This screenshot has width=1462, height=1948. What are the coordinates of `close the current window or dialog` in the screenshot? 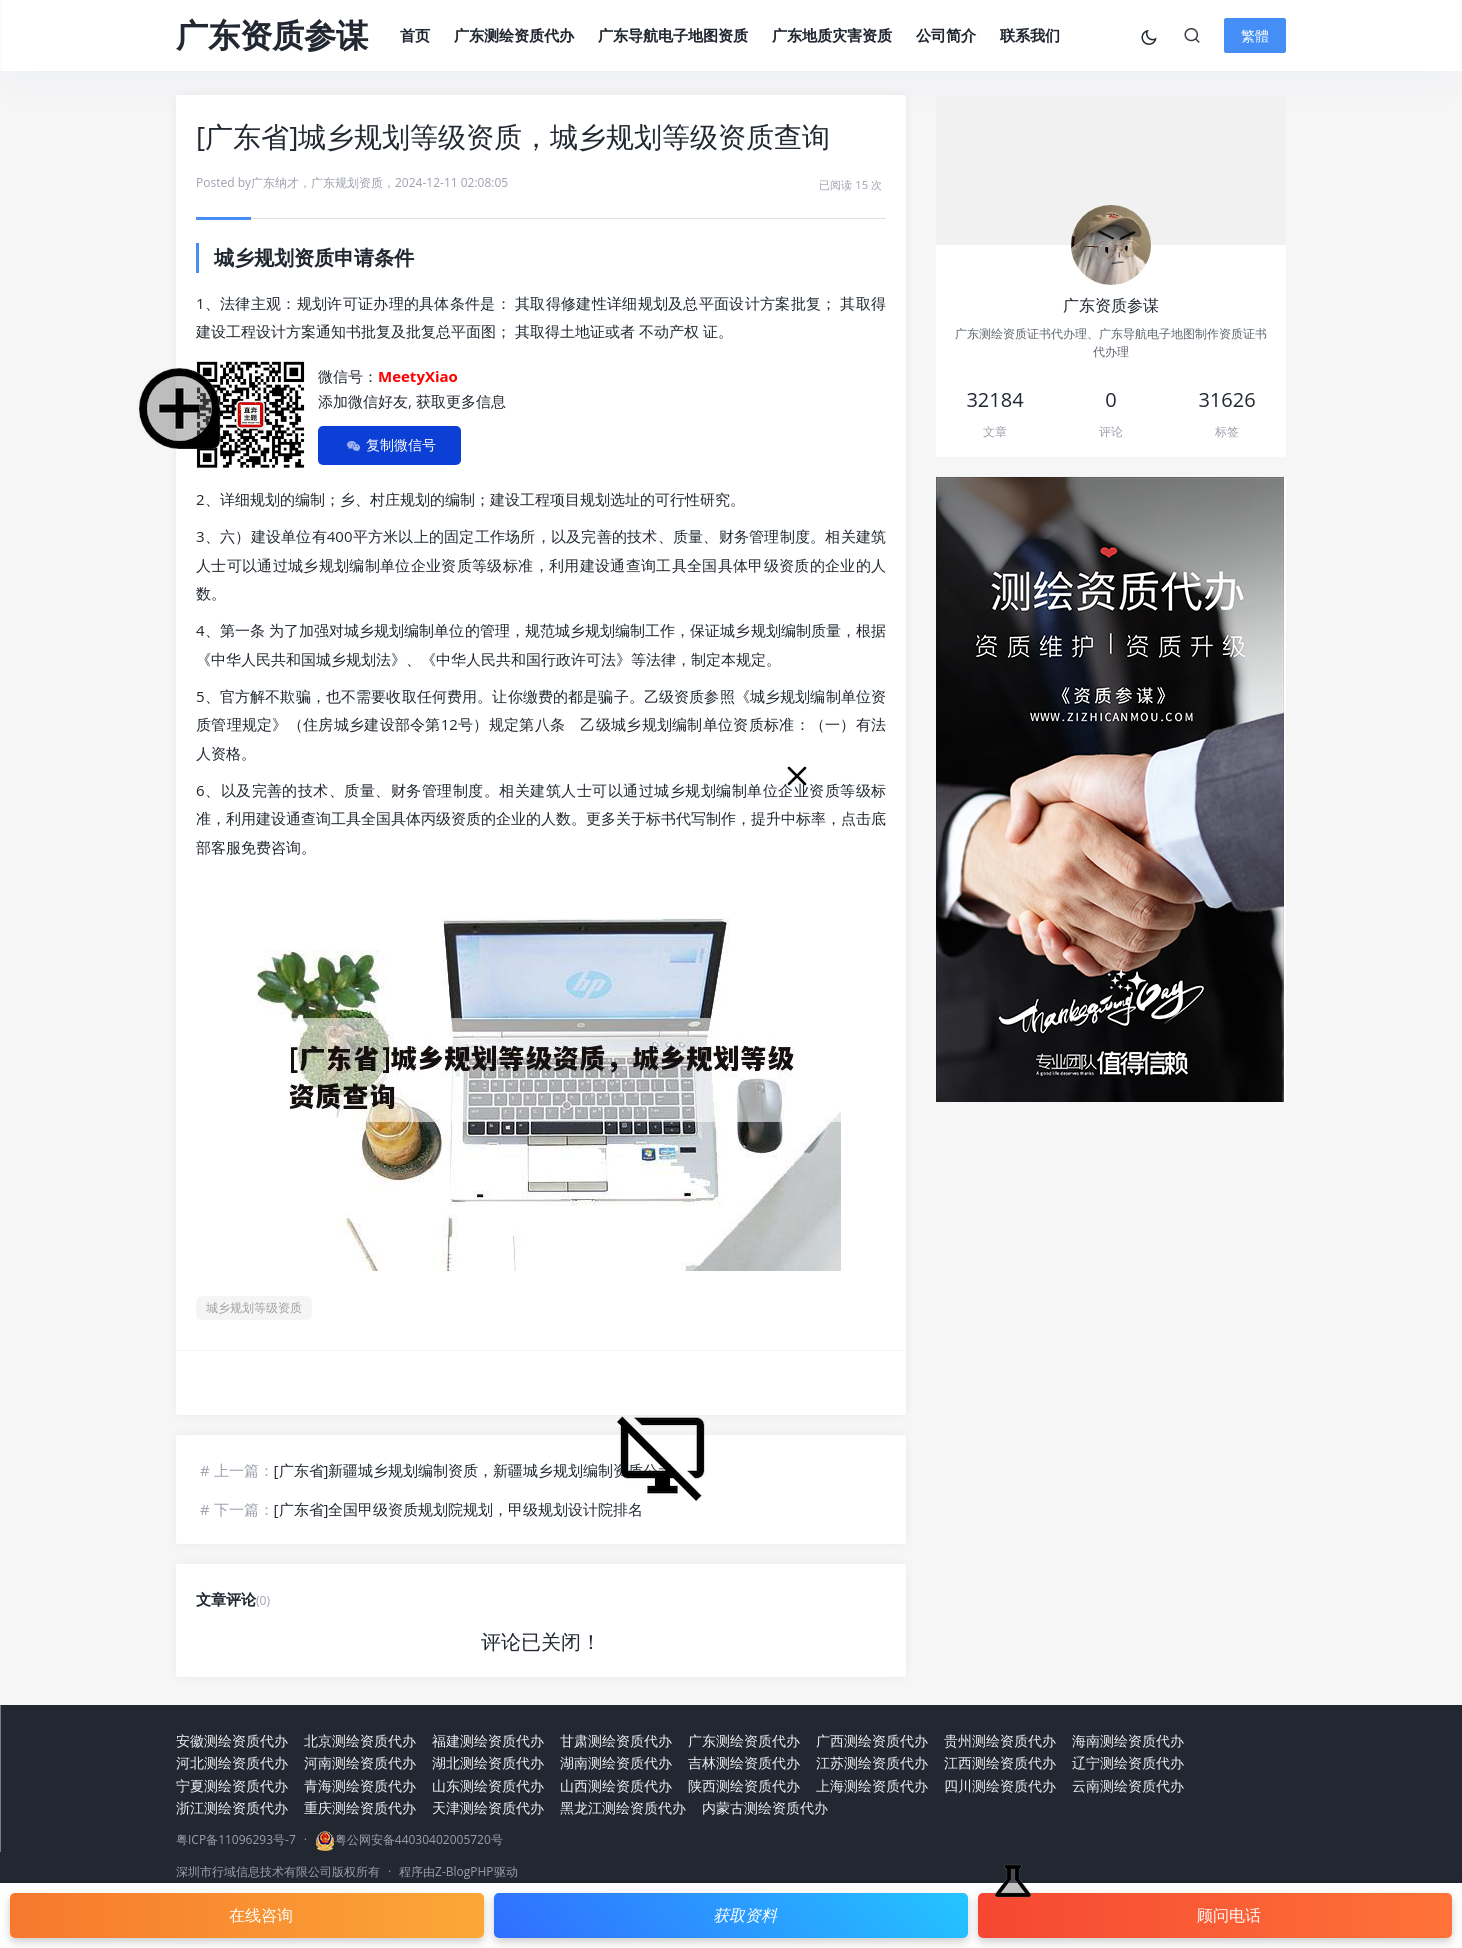 It's located at (797, 776).